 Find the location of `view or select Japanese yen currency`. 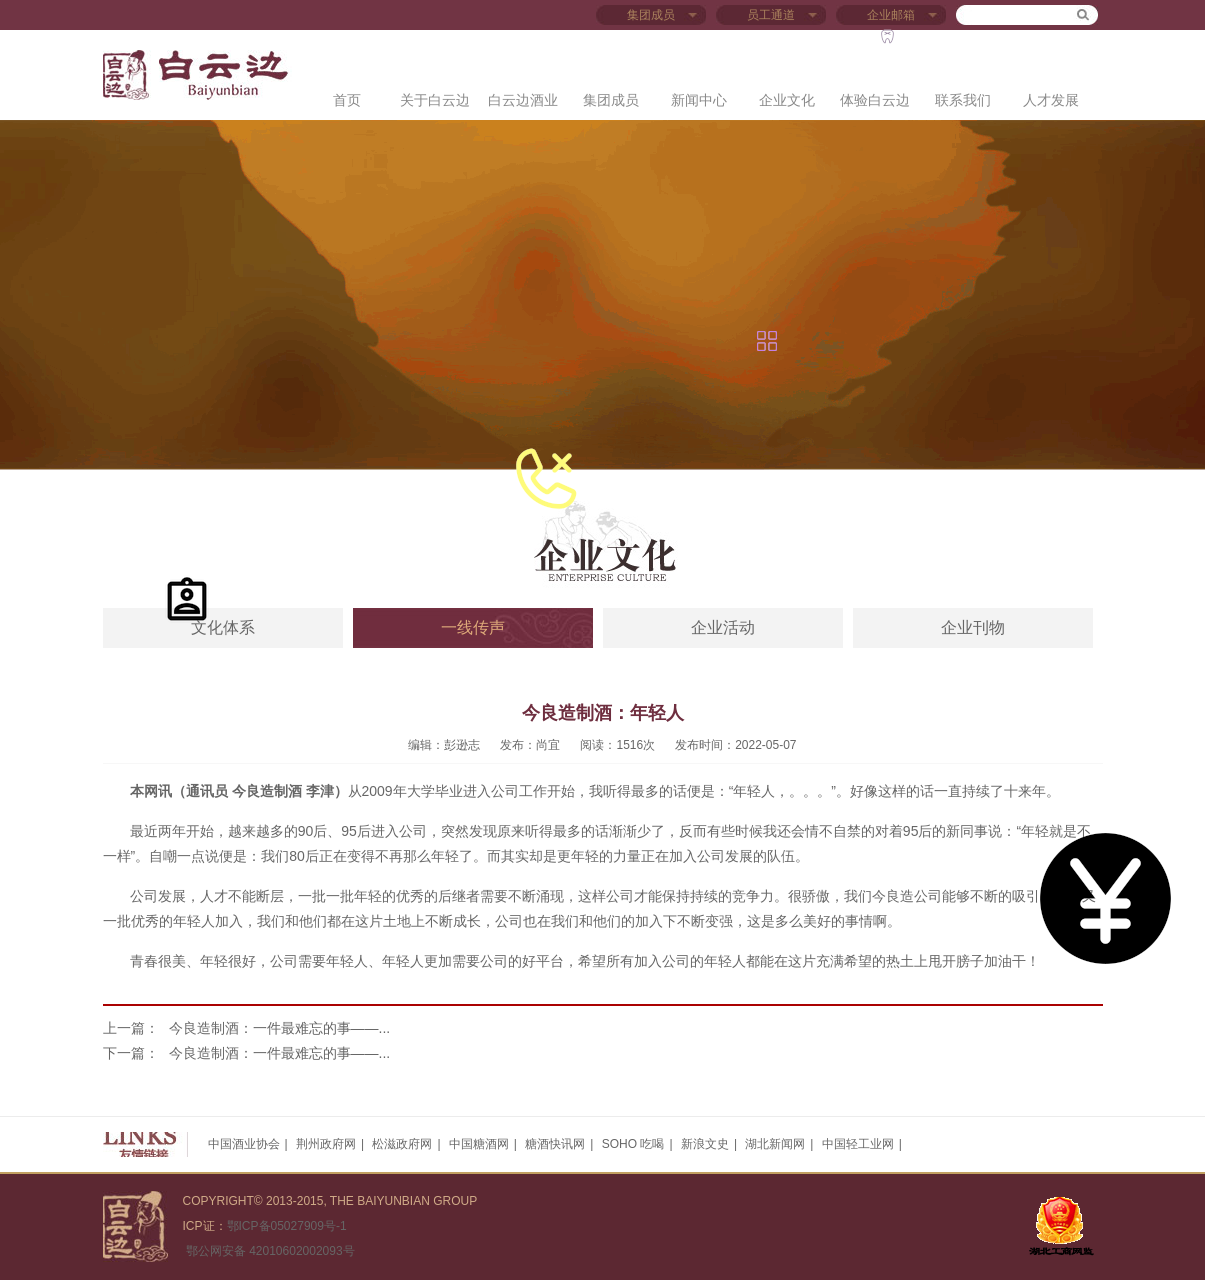

view or select Japanese yen currency is located at coordinates (1105, 898).